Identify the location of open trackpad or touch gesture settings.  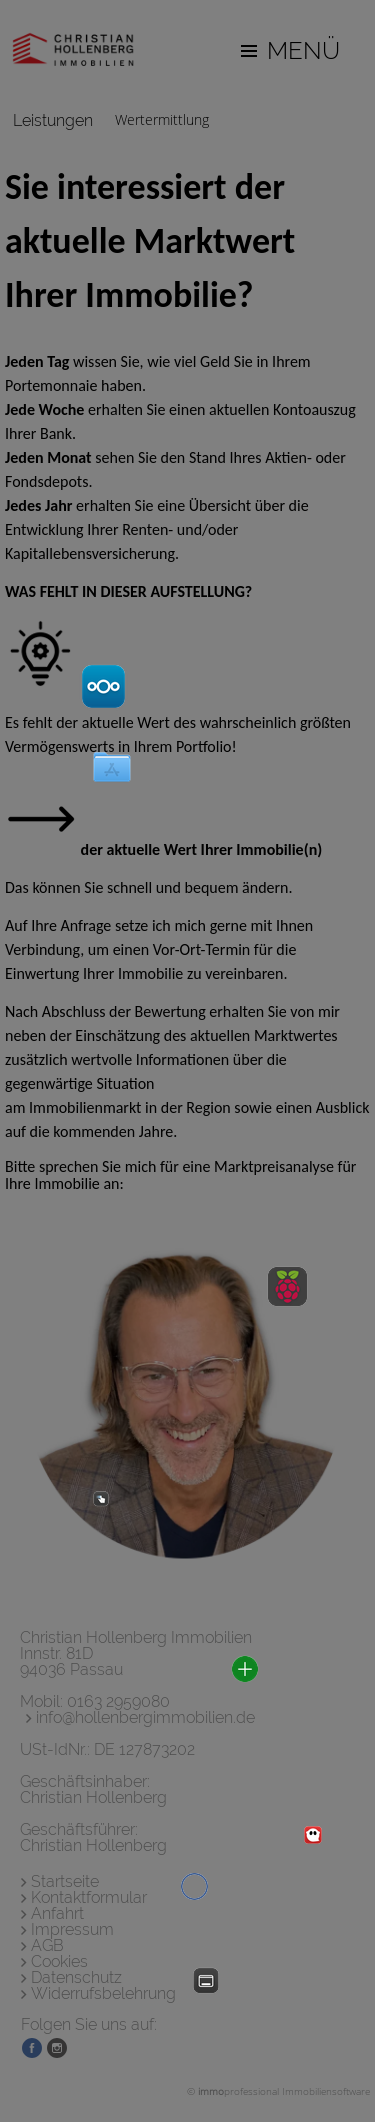
(101, 1499).